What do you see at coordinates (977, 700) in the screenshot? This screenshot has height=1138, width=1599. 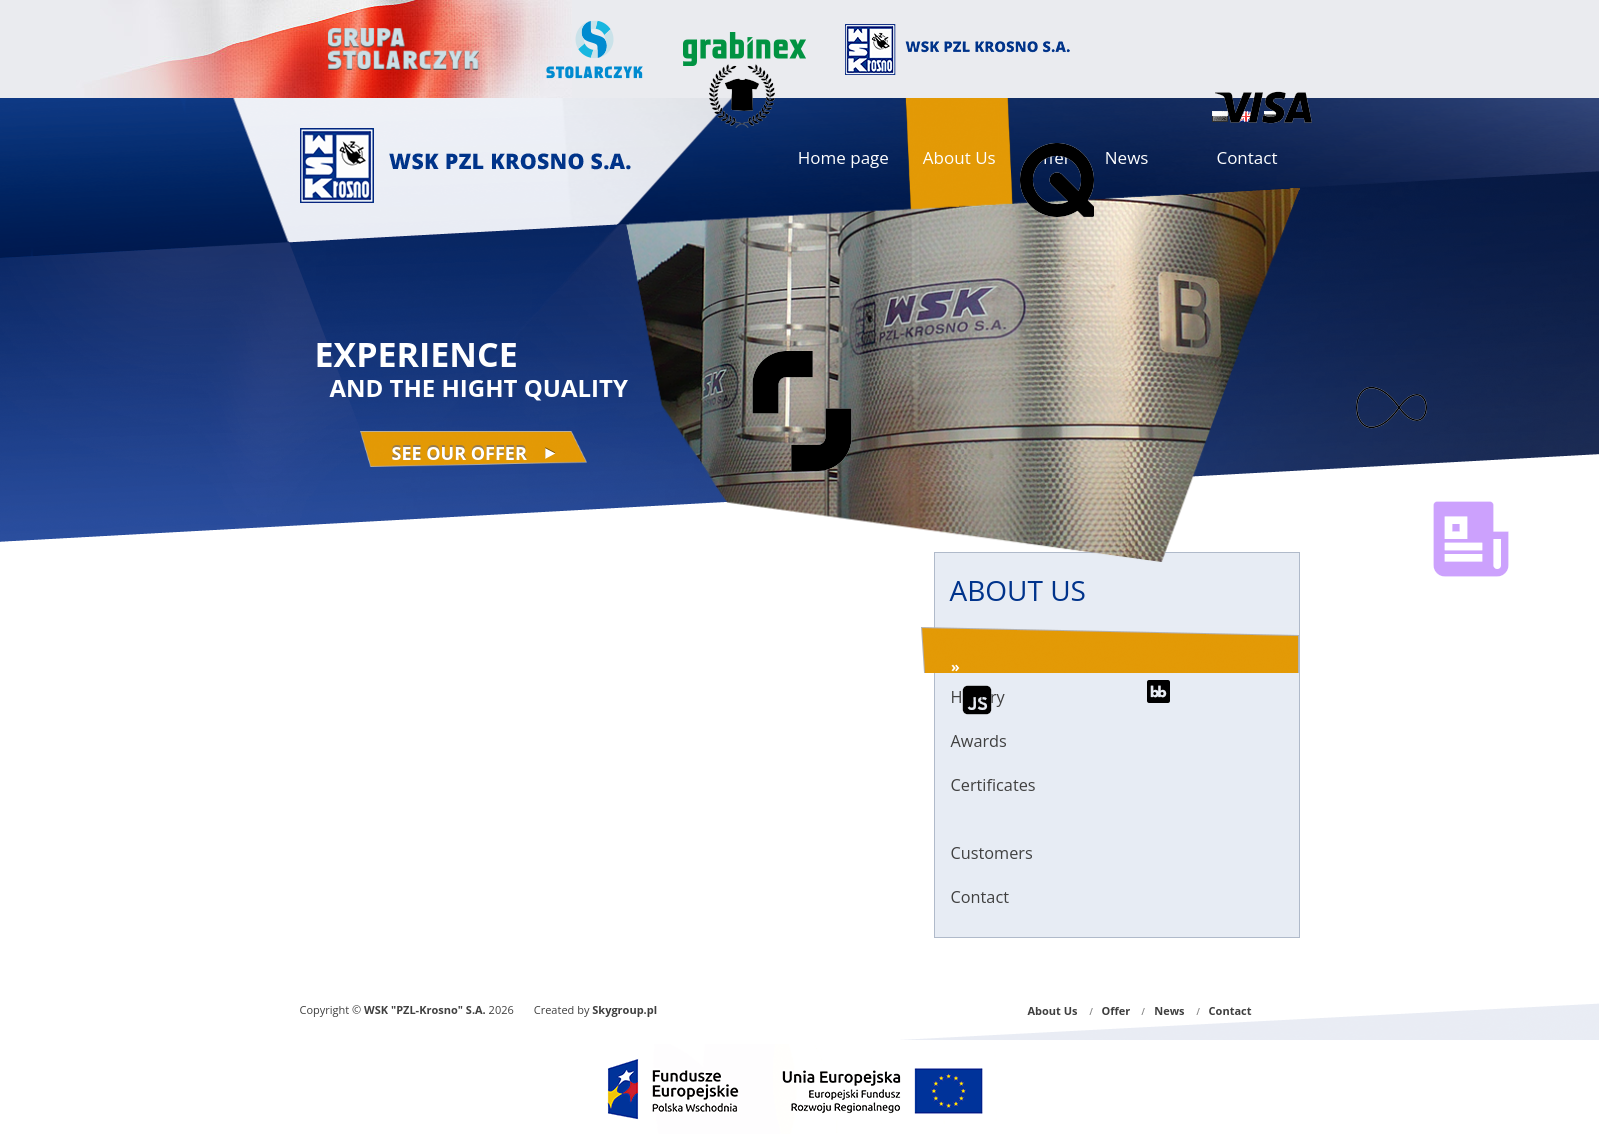 I see `javascript programming language logo` at bounding box center [977, 700].